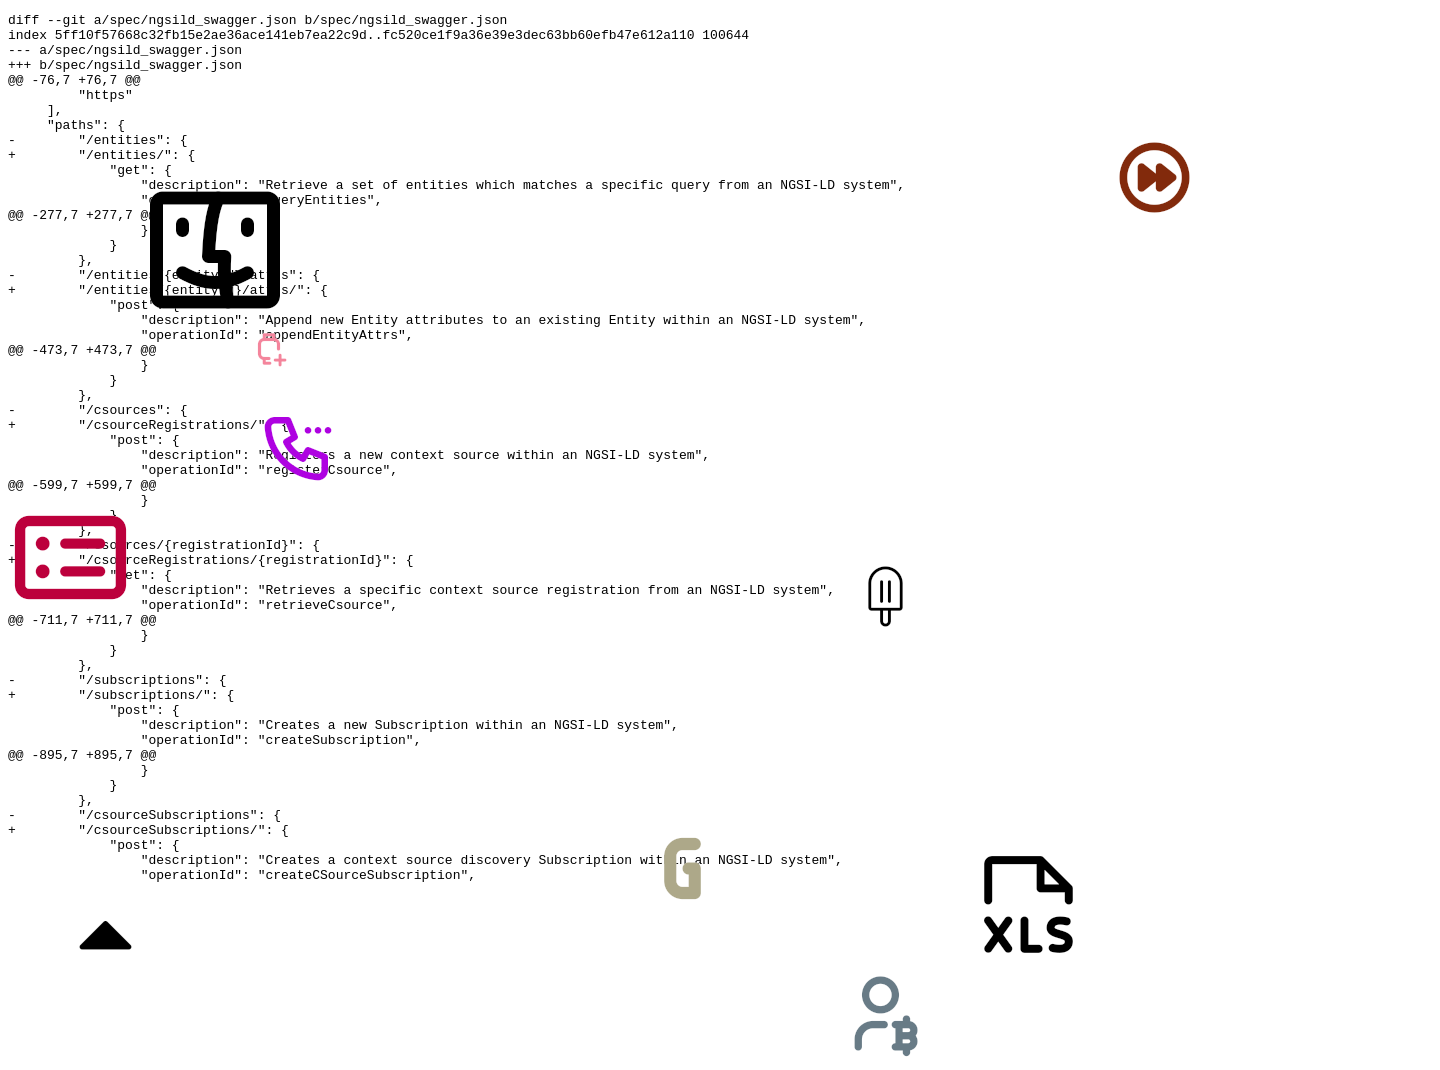 This screenshot has width=1440, height=1070. I want to click on view list items or menu options, so click(70, 557).